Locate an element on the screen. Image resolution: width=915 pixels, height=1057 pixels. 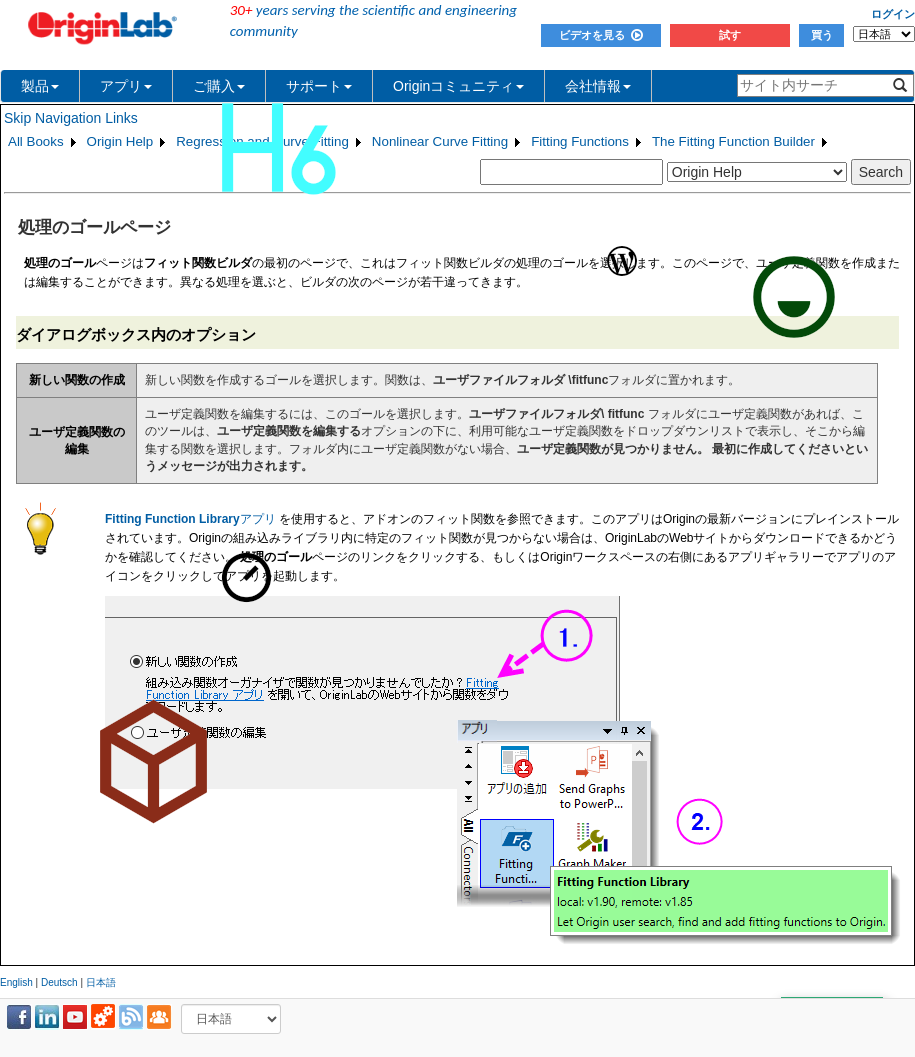
format text as heading level 6 is located at coordinates (277, 147).